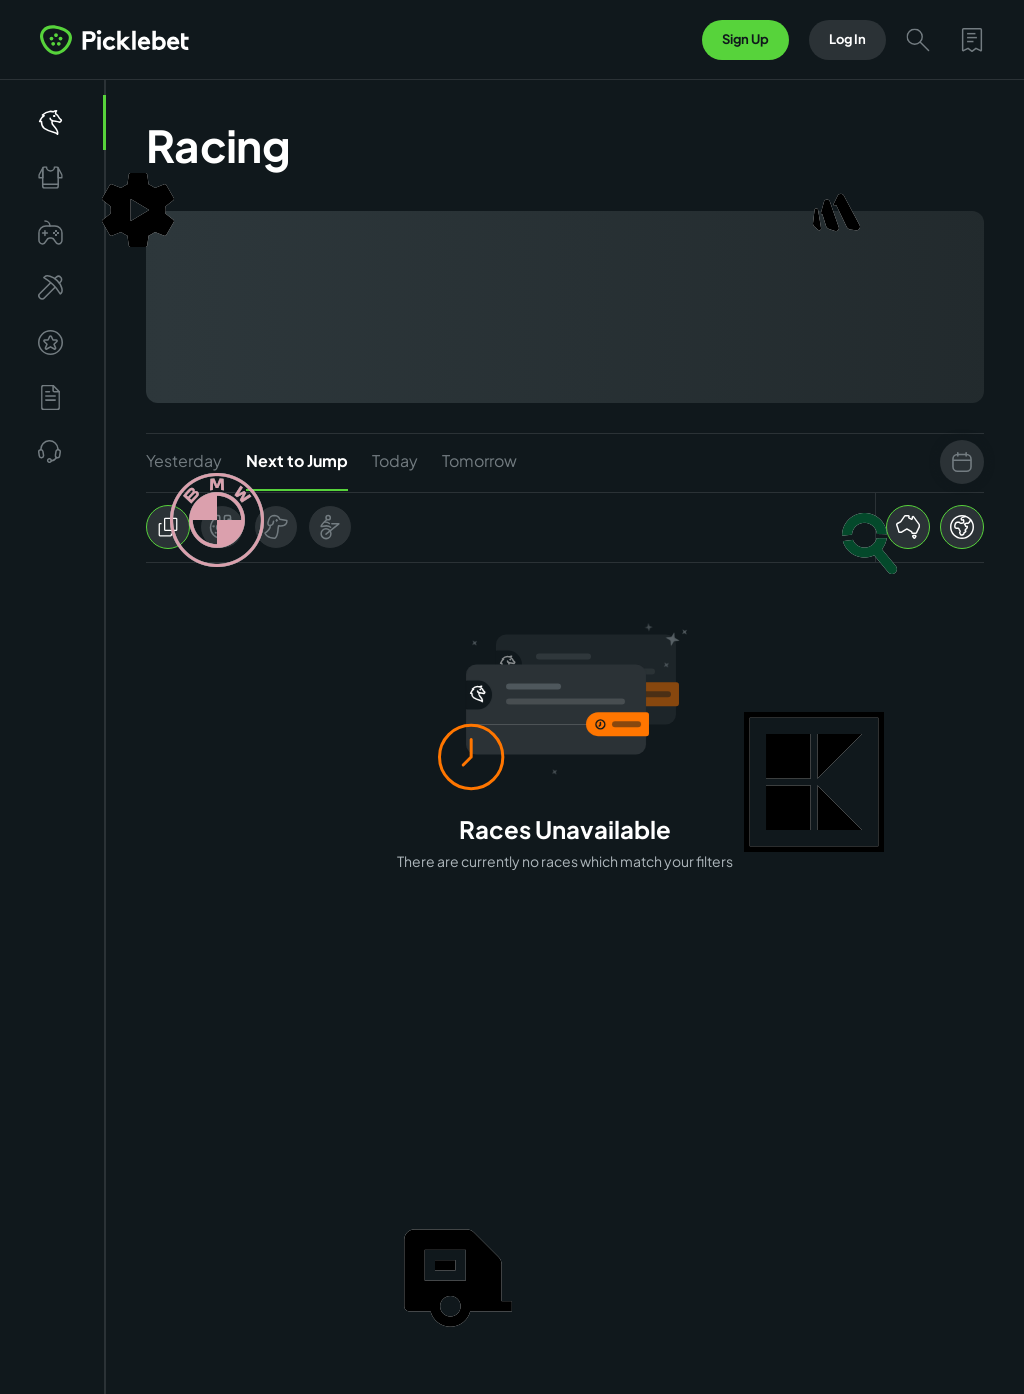  I want to click on open Startpage private search engine, so click(869, 543).